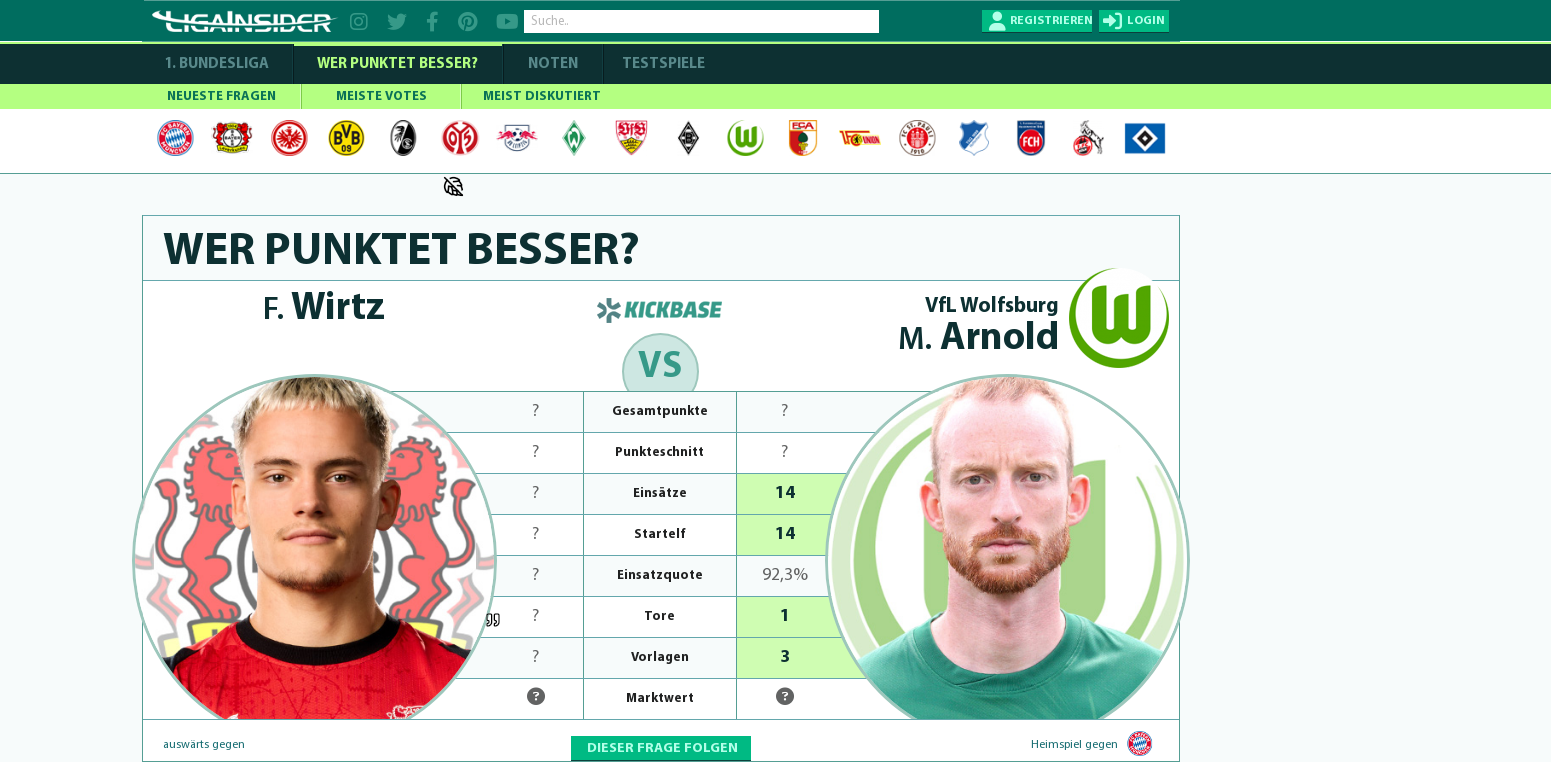 Image resolution: width=1551 pixels, height=762 pixels. Describe the element at coordinates (493, 620) in the screenshot. I see `insert a block quote` at that location.